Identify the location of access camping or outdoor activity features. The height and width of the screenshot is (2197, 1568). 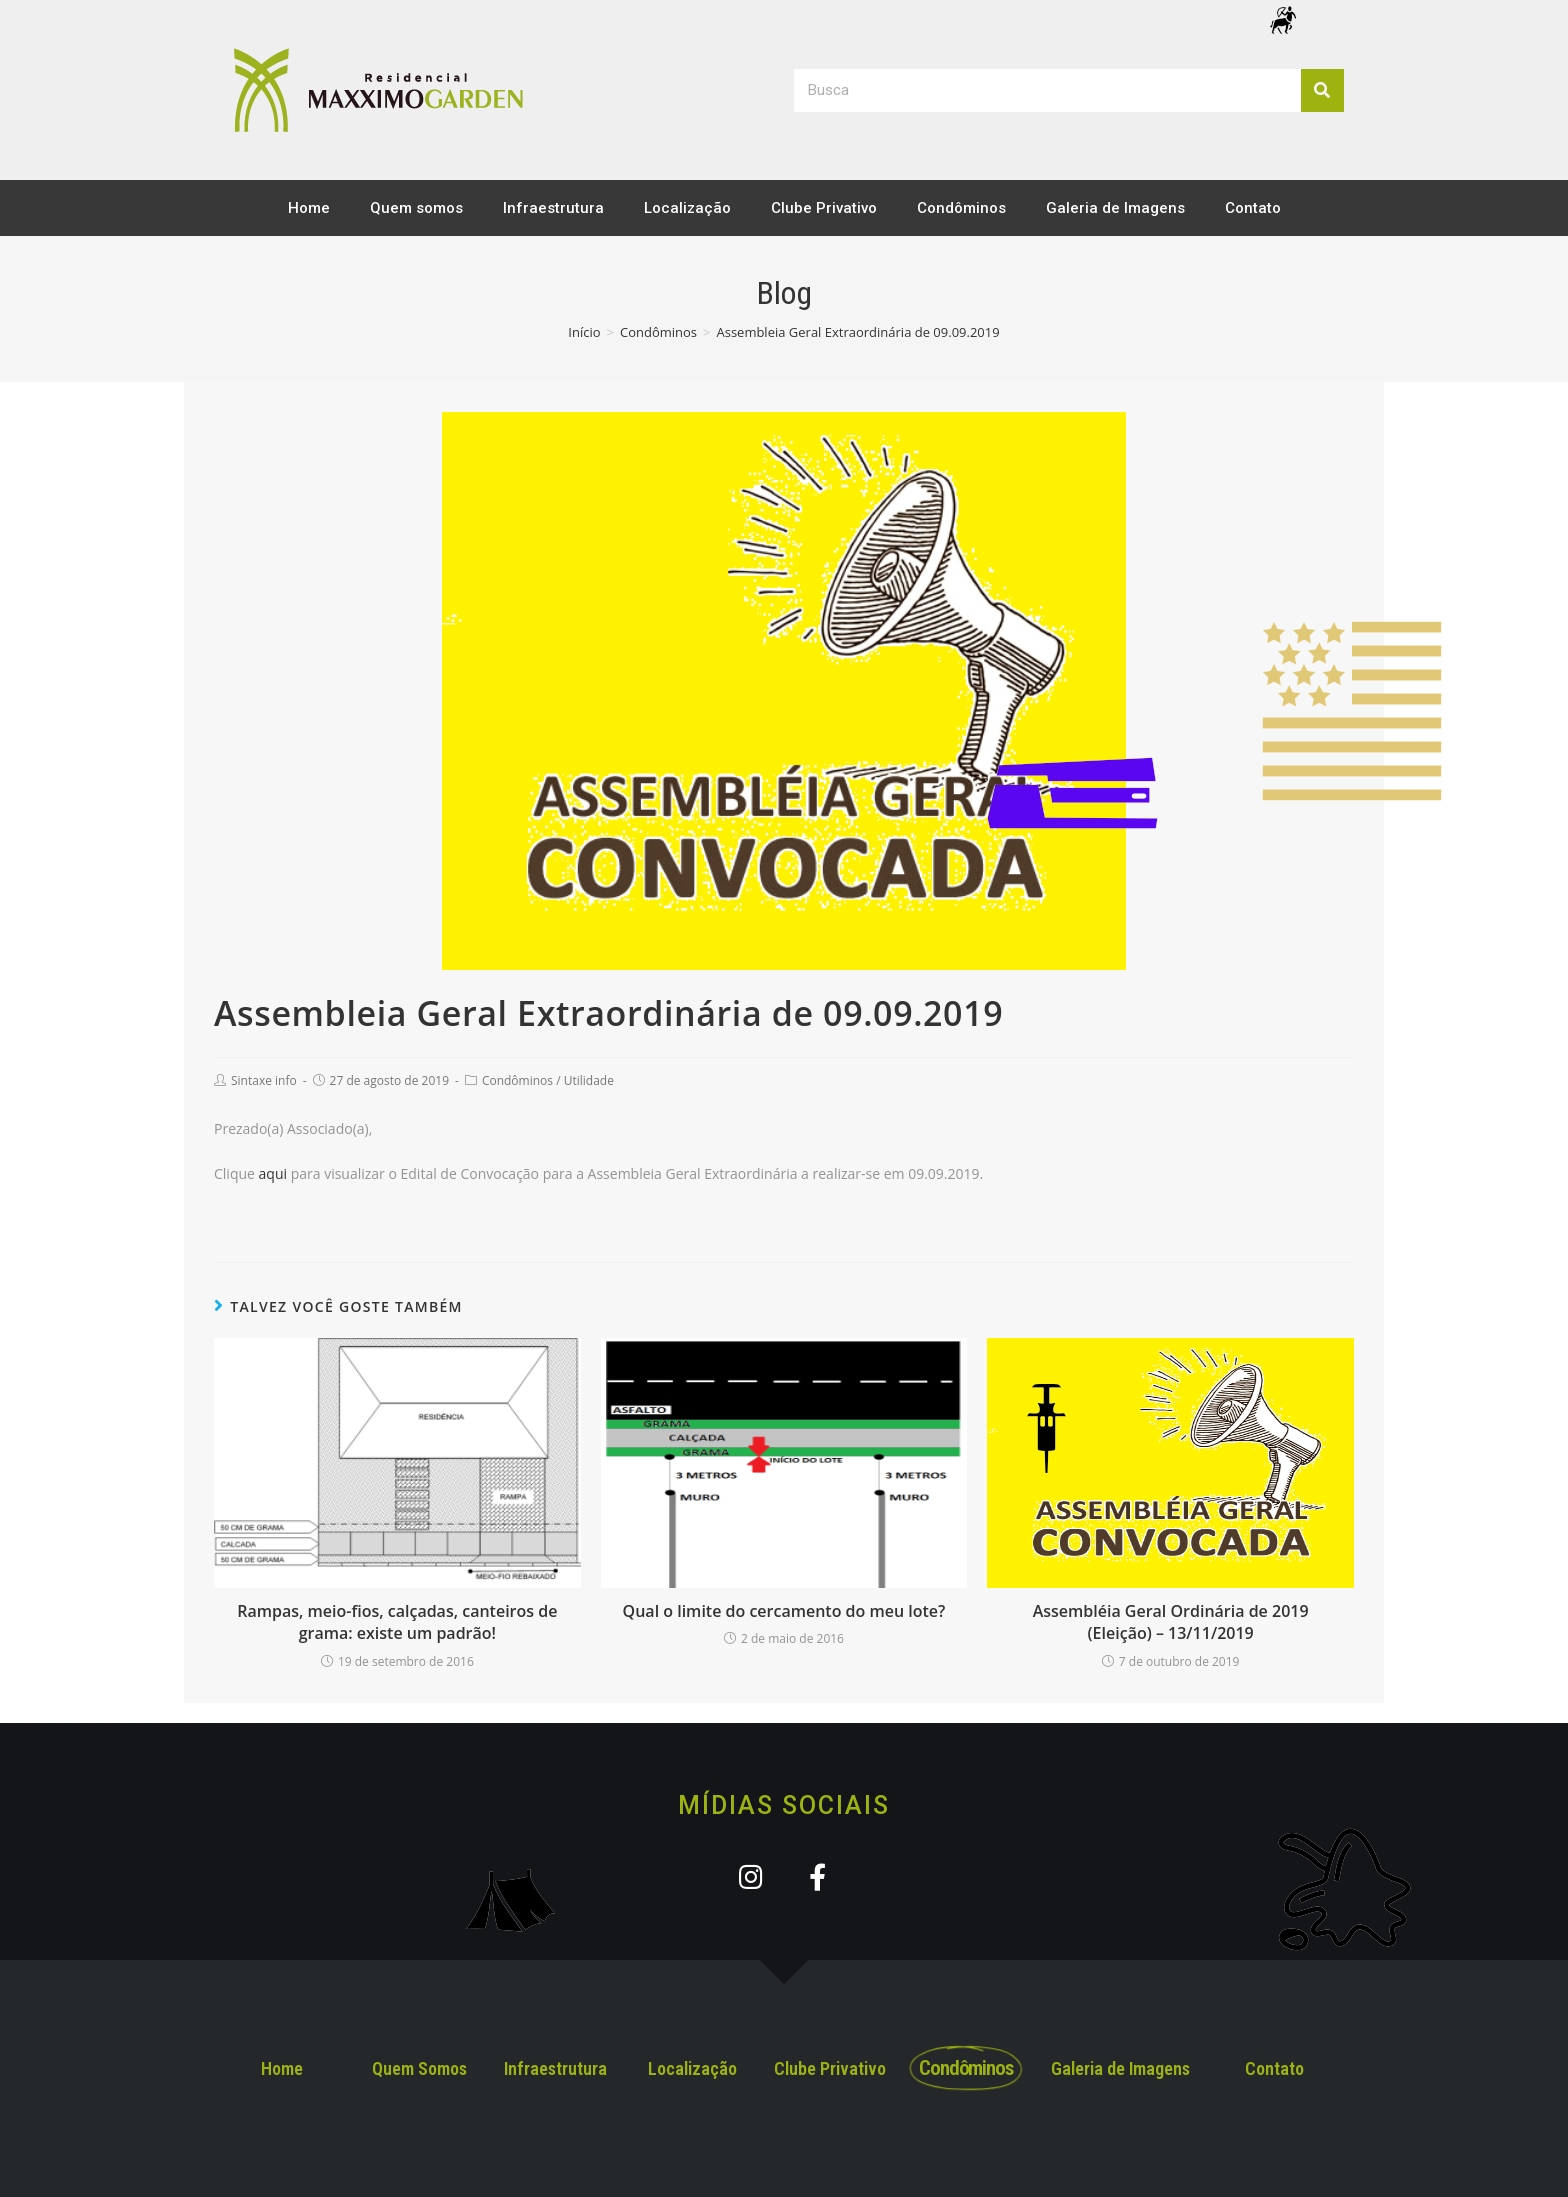
(510, 1900).